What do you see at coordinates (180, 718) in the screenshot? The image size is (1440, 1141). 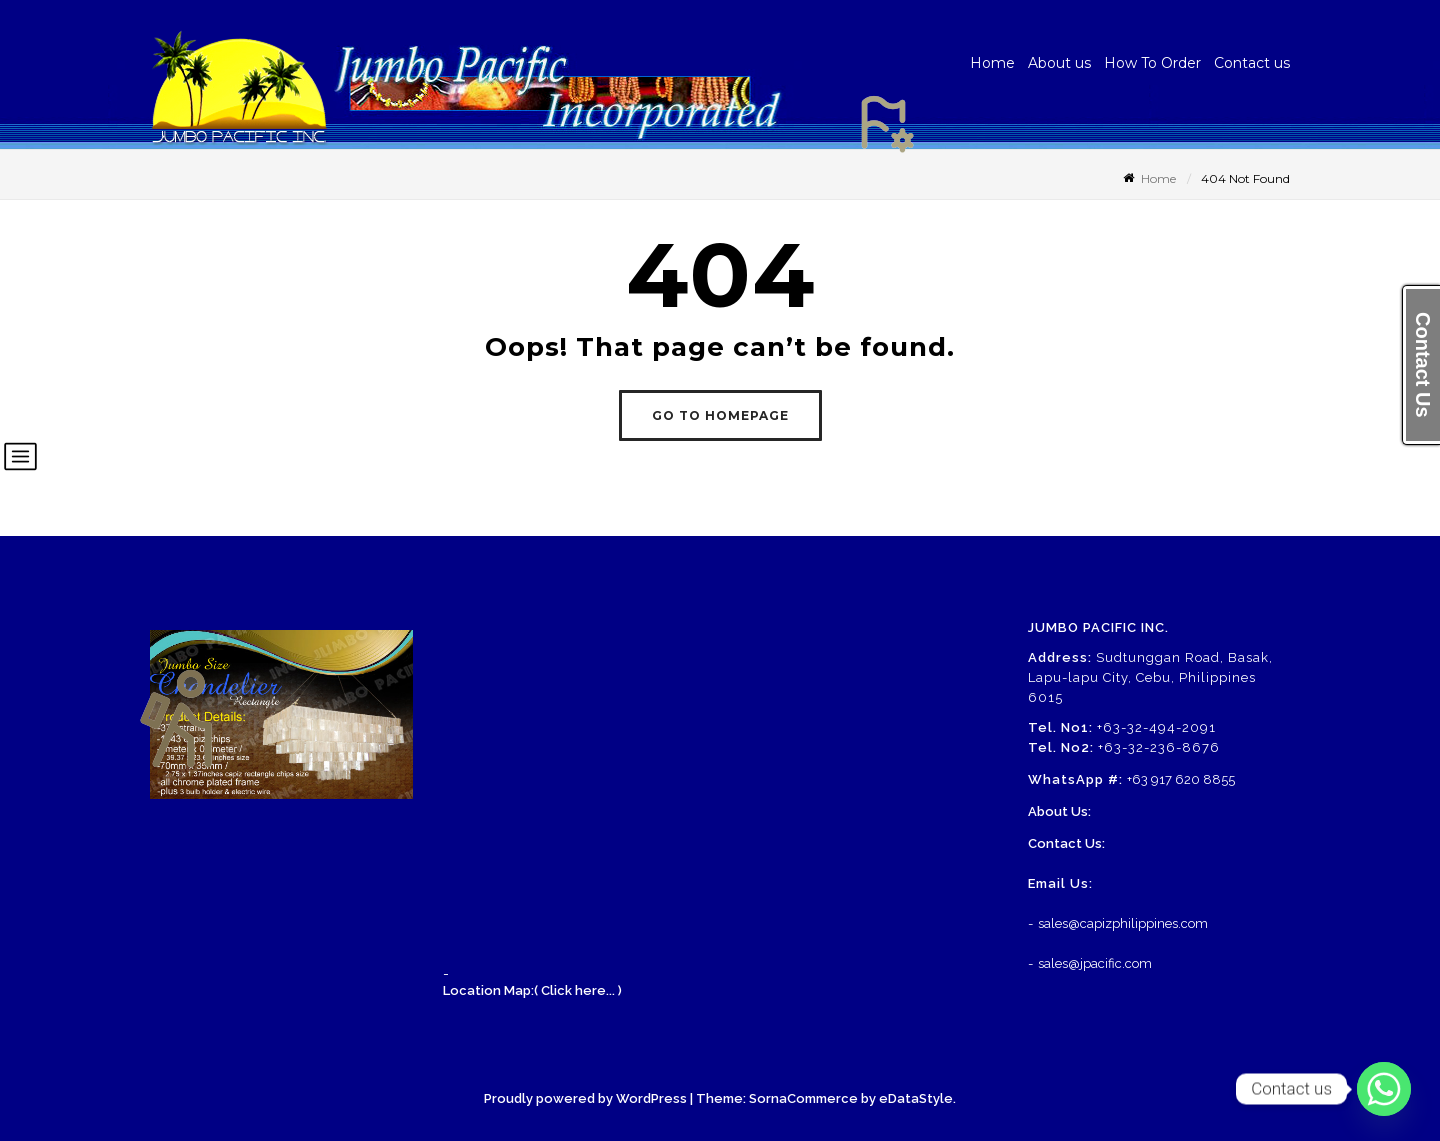 I see `access hiking trails or outdoor activities` at bounding box center [180, 718].